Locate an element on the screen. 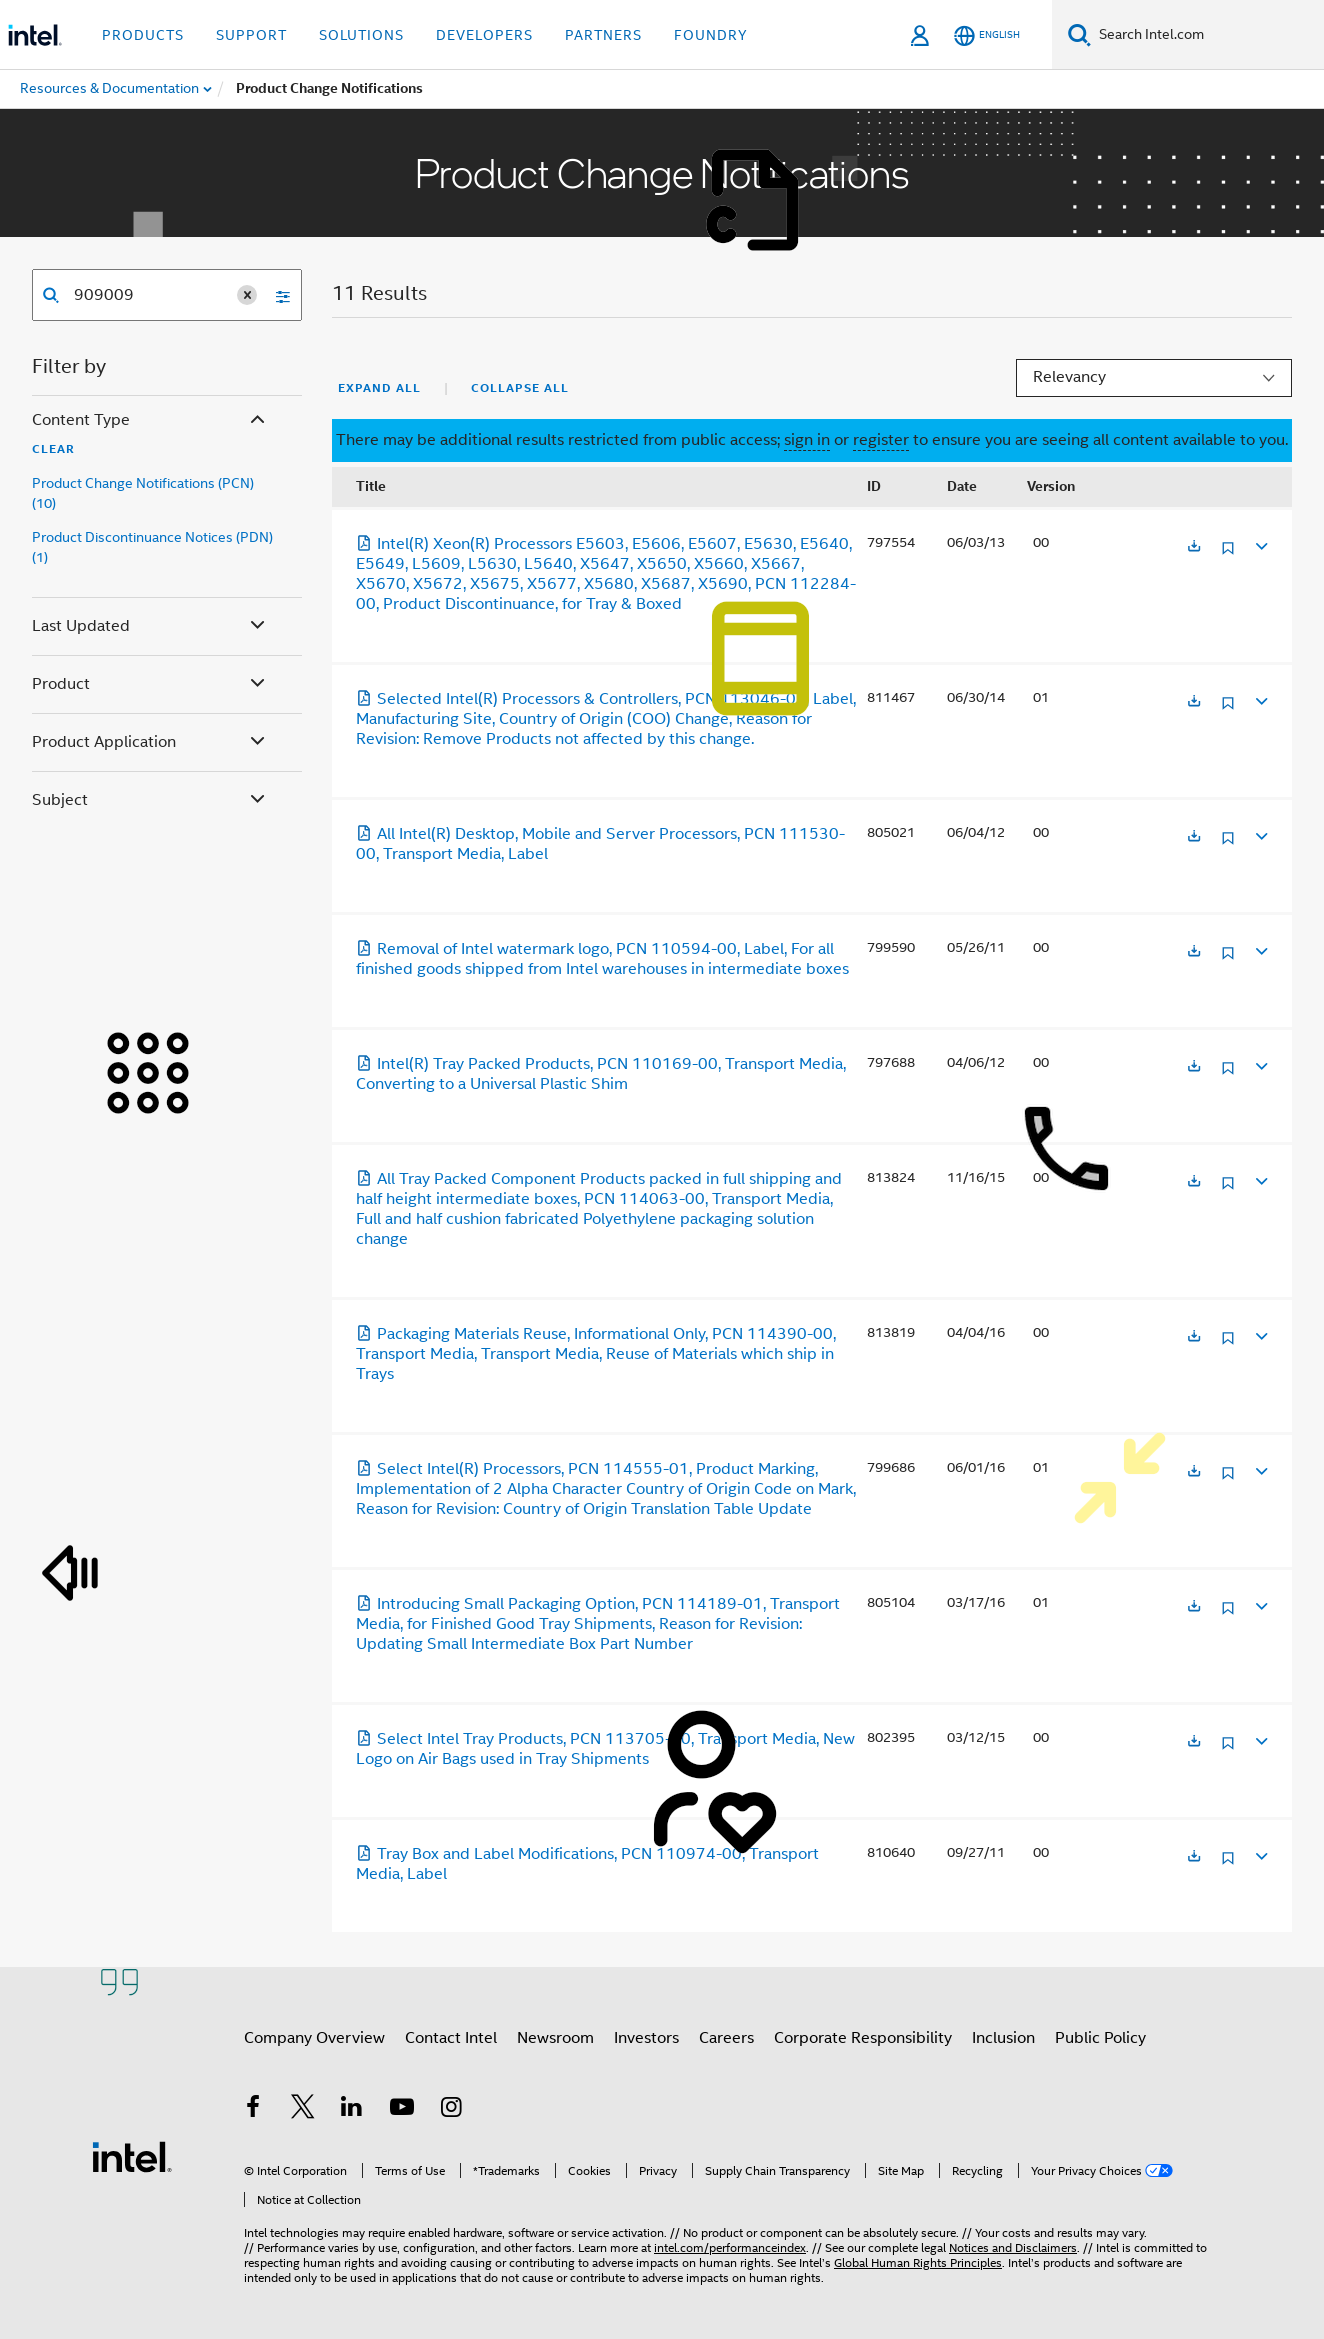 Image resolution: width=1324 pixels, height=2339 pixels. view testimonials or quotes is located at coordinates (119, 1981).